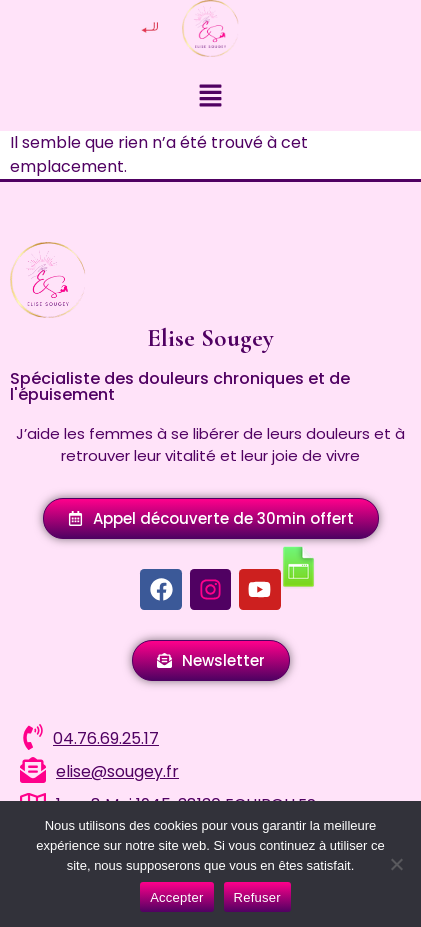 This screenshot has height=927, width=421. What do you see at coordinates (149, 26) in the screenshot?
I see `reply to all recipients in an email thread` at bounding box center [149, 26].